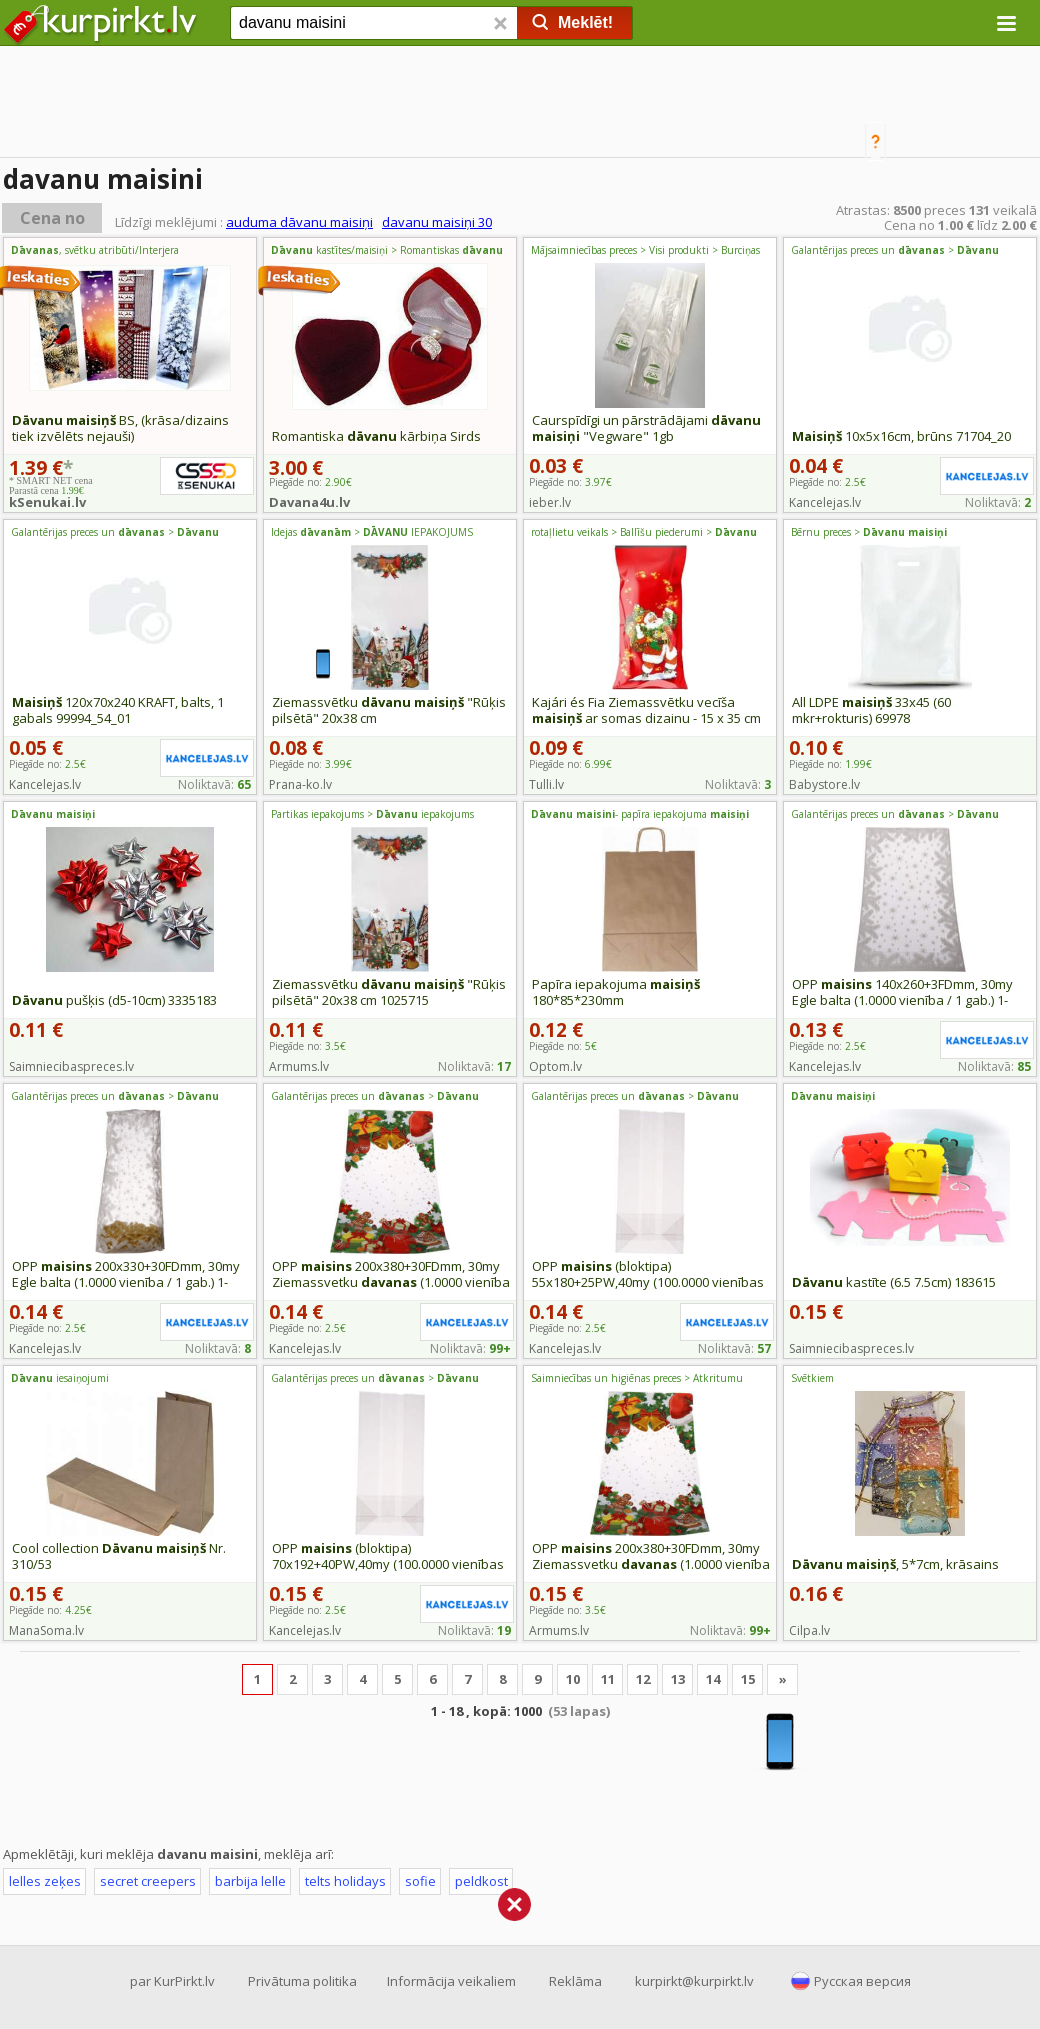 The height and width of the screenshot is (2029, 1040). What do you see at coordinates (323, 664) in the screenshot?
I see `iPhone SE 2 device connected to your mac` at bounding box center [323, 664].